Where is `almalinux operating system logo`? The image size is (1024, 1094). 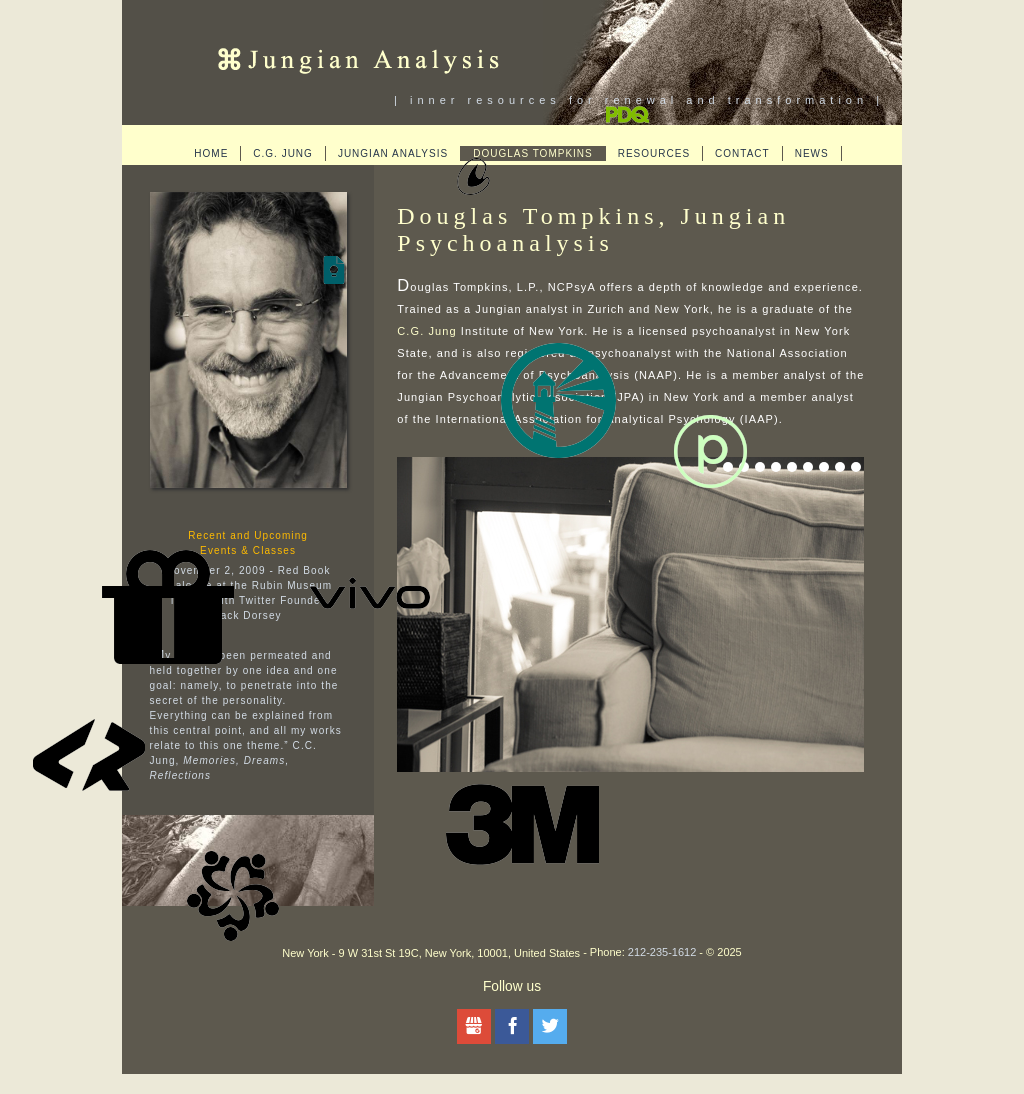
almalinux operating system logo is located at coordinates (233, 896).